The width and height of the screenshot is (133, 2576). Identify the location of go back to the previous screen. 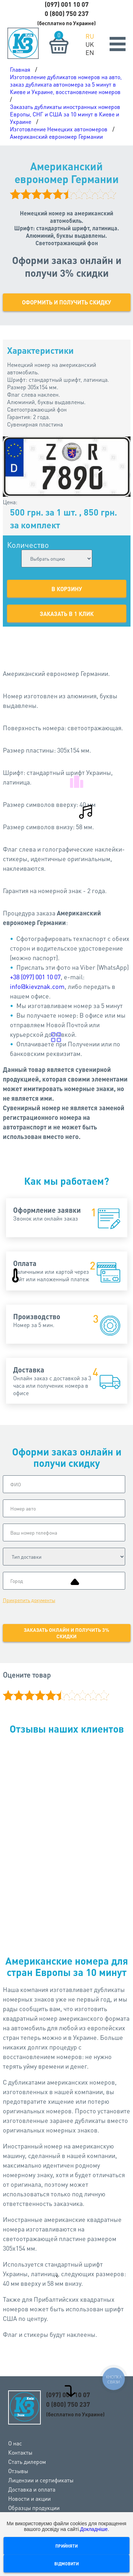
(57, 2276).